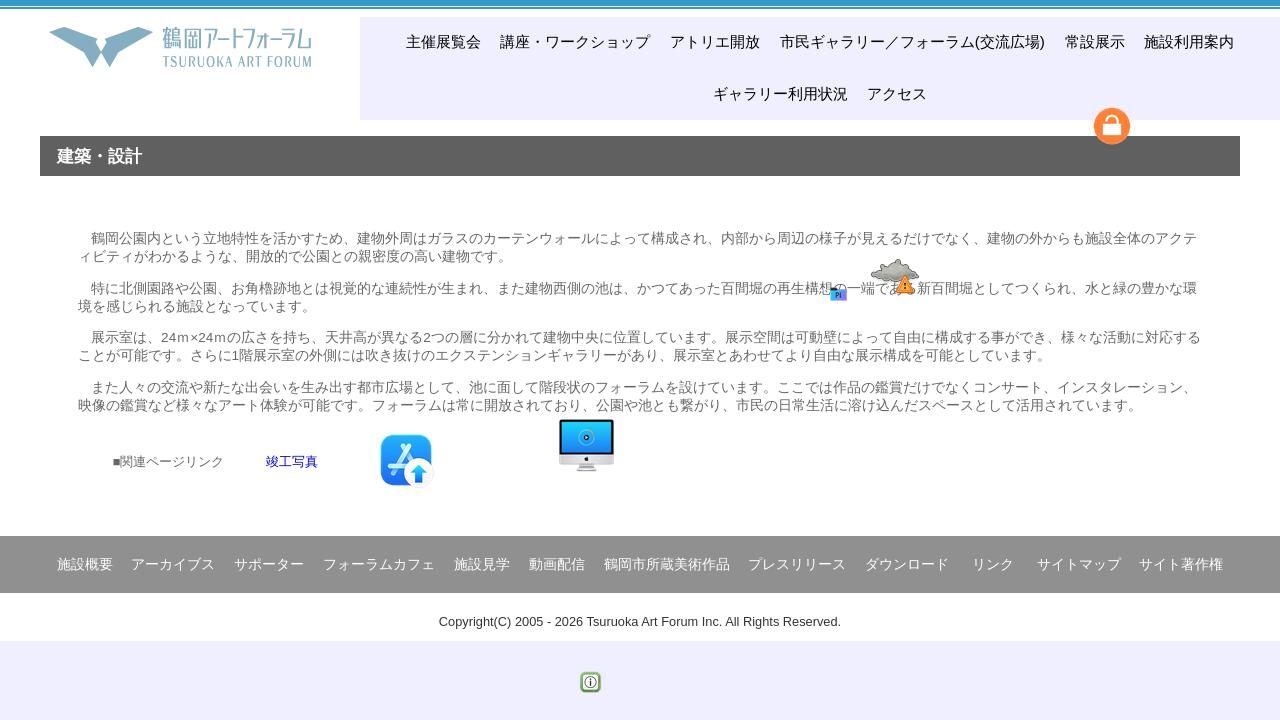 This screenshot has width=1280, height=720. I want to click on play video content on your television or monitor, so click(586, 445).